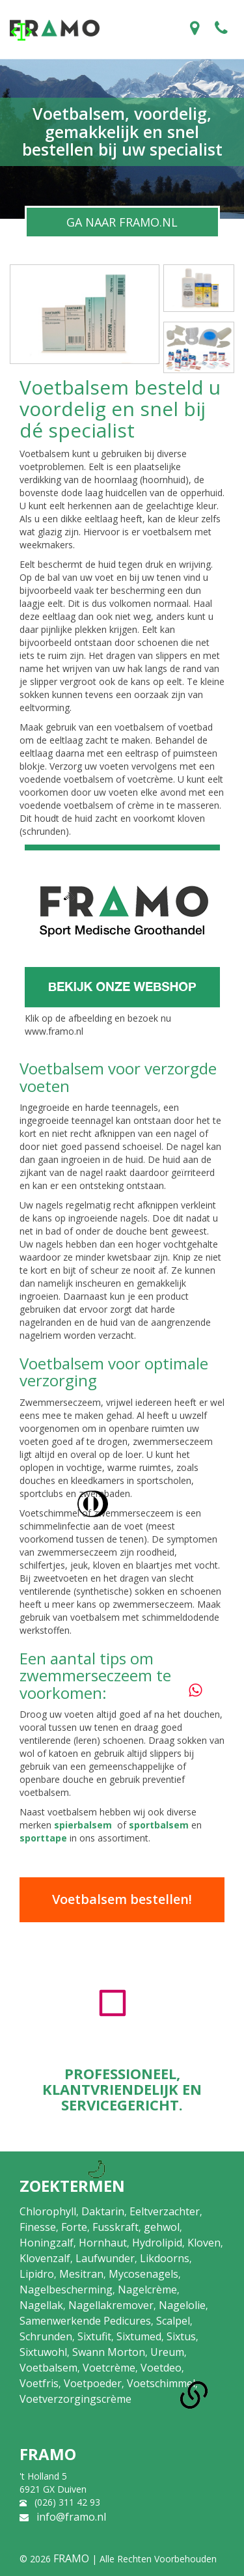  I want to click on visit gamebanana website, so click(96, 2169).